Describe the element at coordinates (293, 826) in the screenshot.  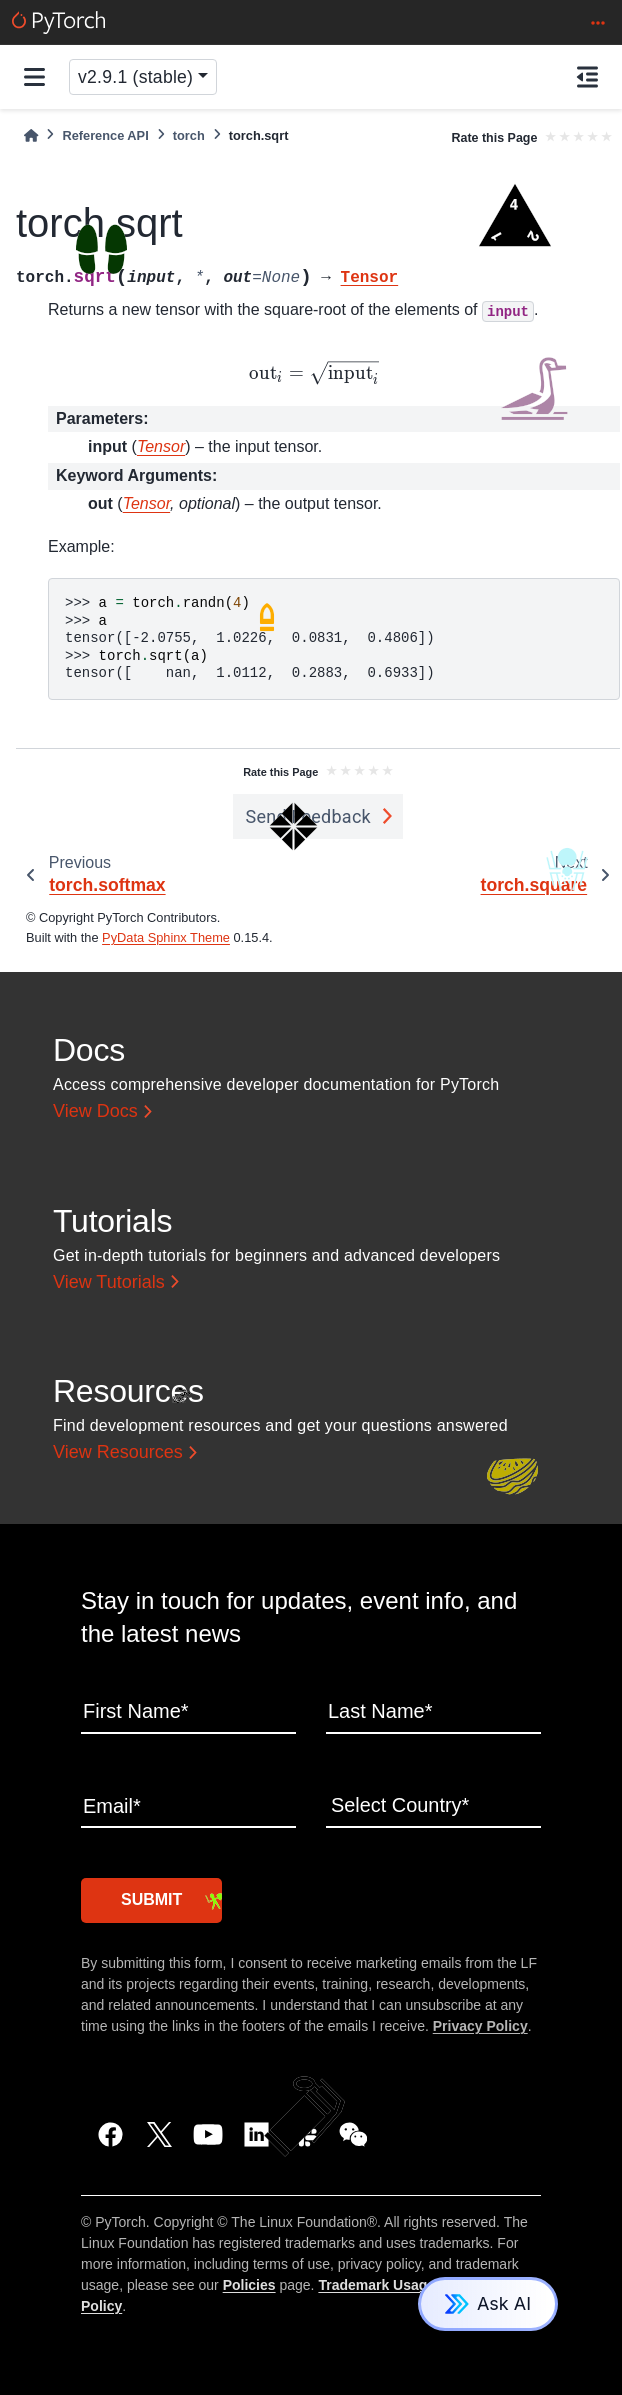
I see `toggle grid or quadrant view` at that location.